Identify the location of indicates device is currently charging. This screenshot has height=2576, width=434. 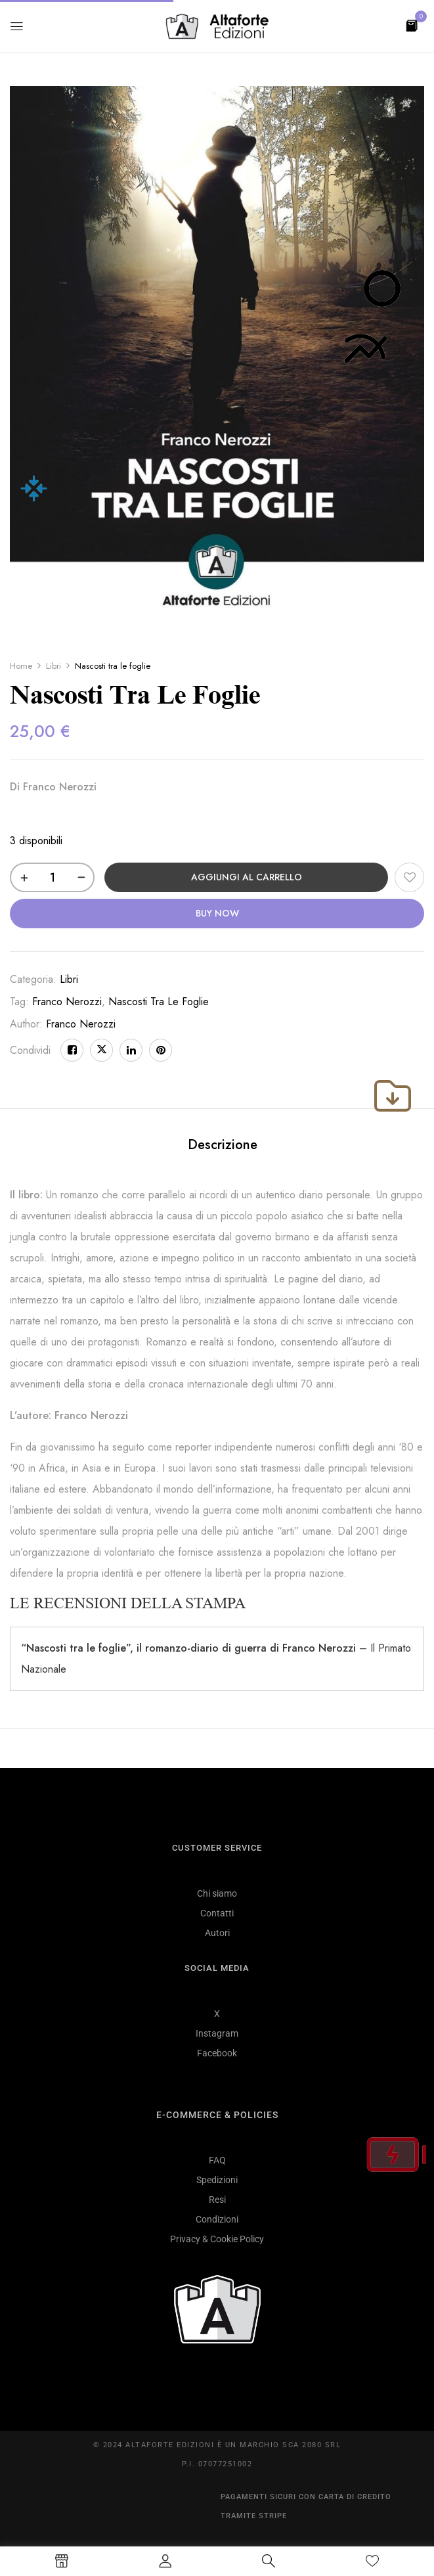
(395, 2154).